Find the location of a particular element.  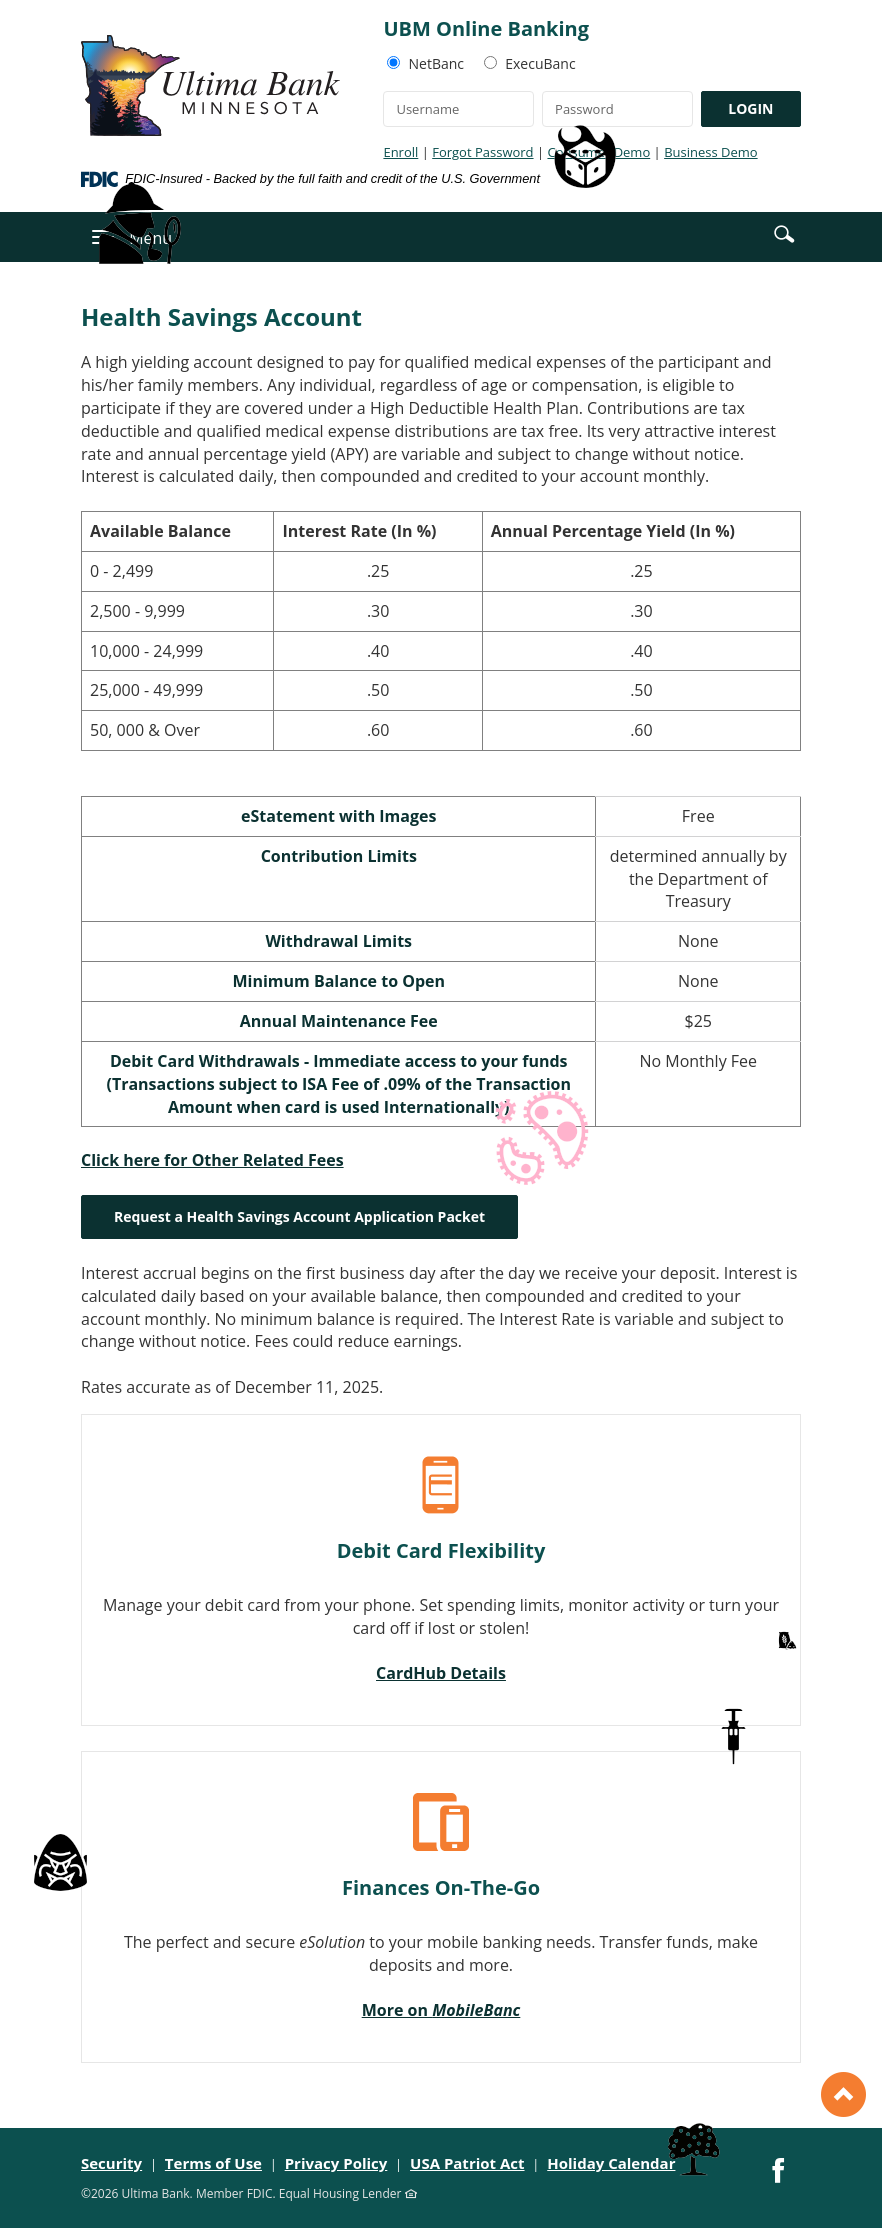

view microorganisms or bacteria in a science game is located at coordinates (542, 1138).